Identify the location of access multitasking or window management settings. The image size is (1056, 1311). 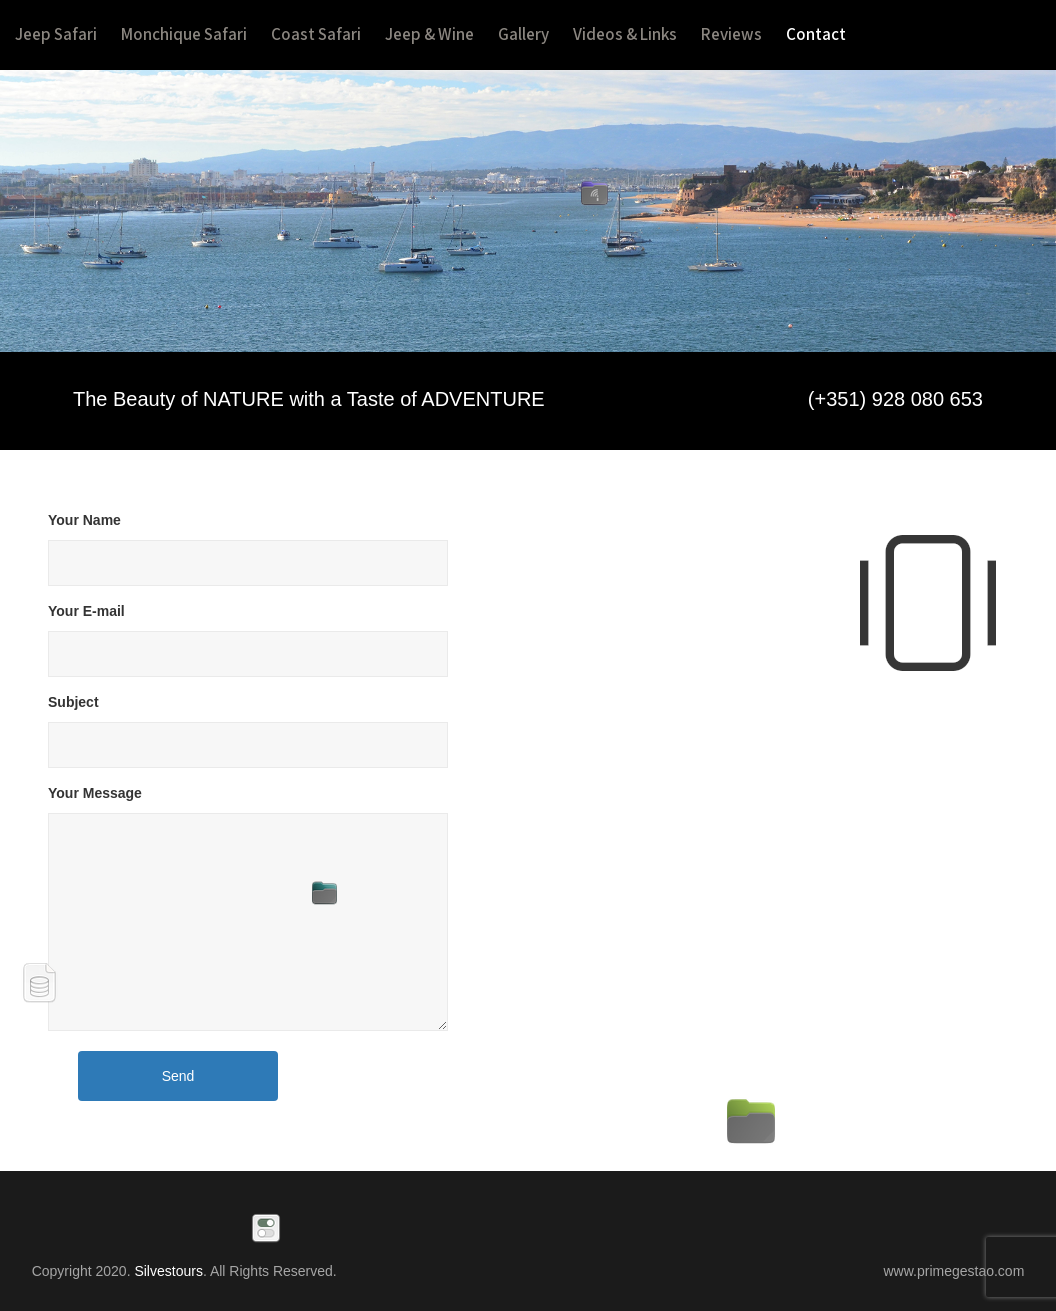
(928, 603).